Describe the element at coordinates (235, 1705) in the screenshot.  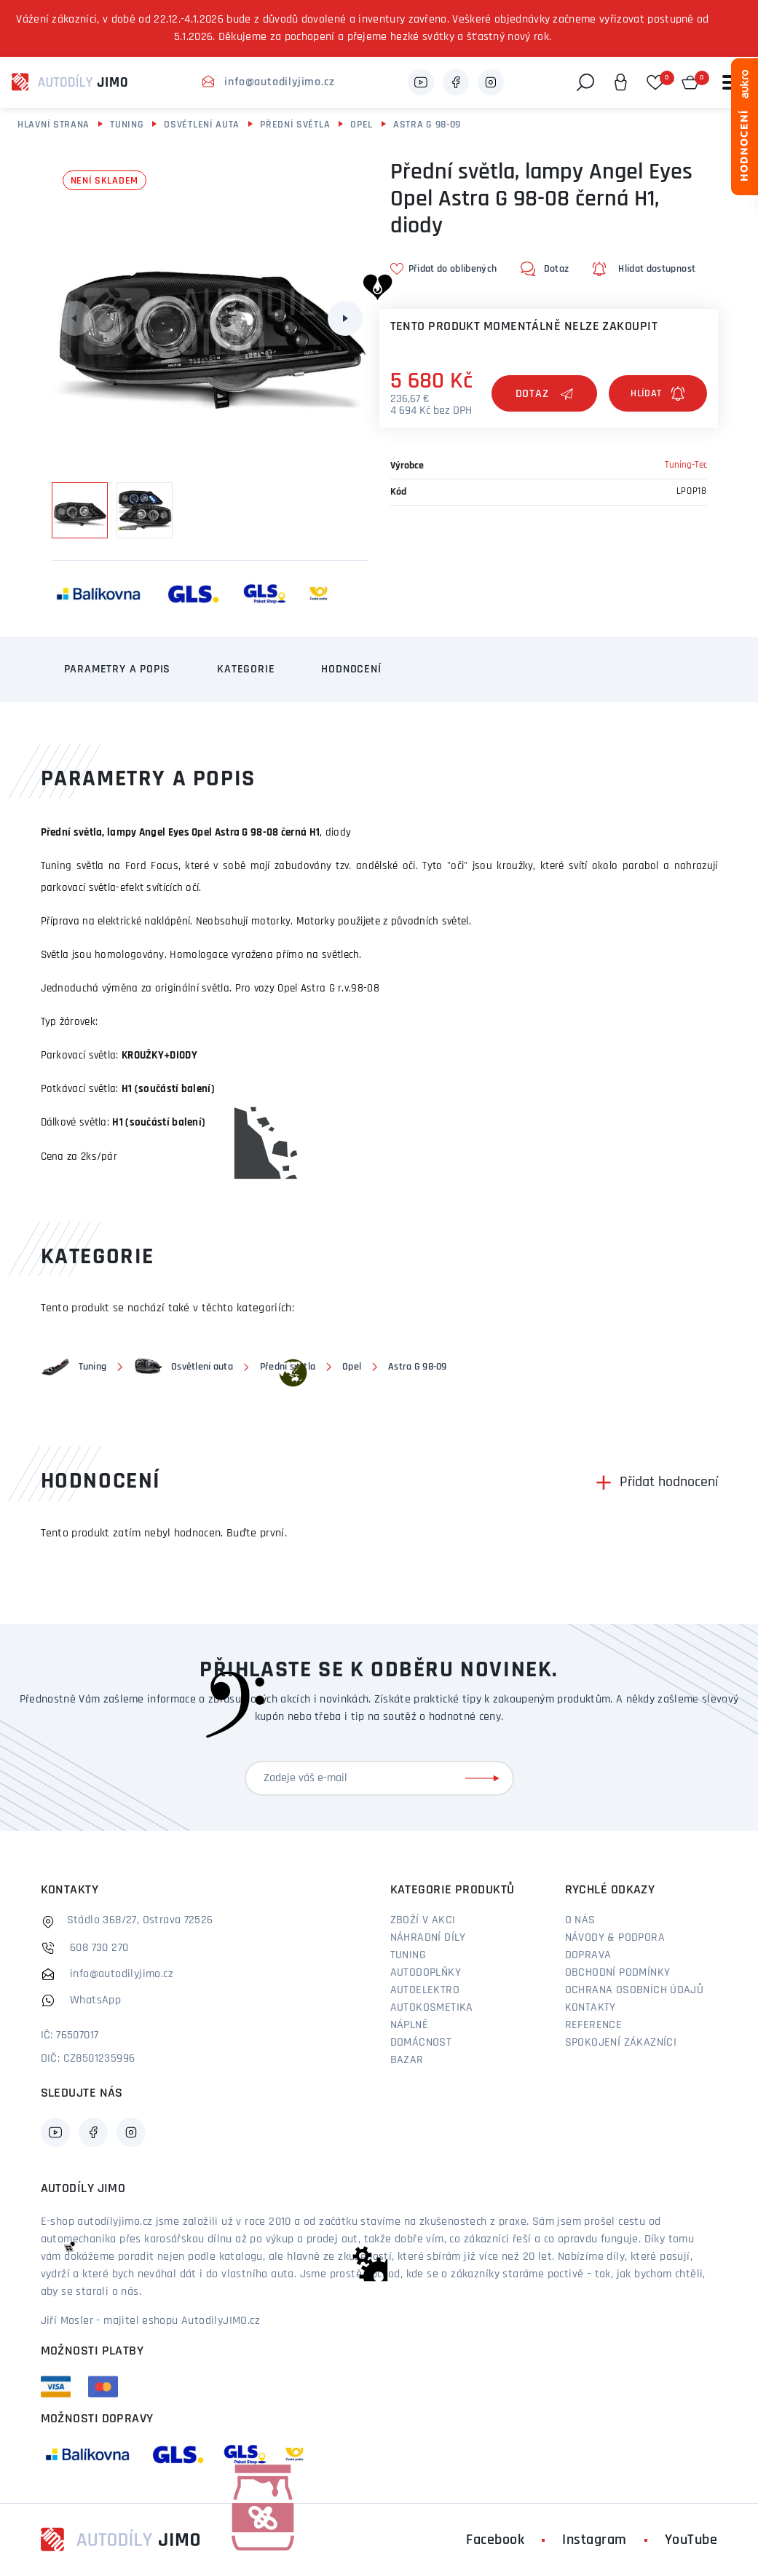
I see `indicates bass clef or low-range musical notation` at that location.